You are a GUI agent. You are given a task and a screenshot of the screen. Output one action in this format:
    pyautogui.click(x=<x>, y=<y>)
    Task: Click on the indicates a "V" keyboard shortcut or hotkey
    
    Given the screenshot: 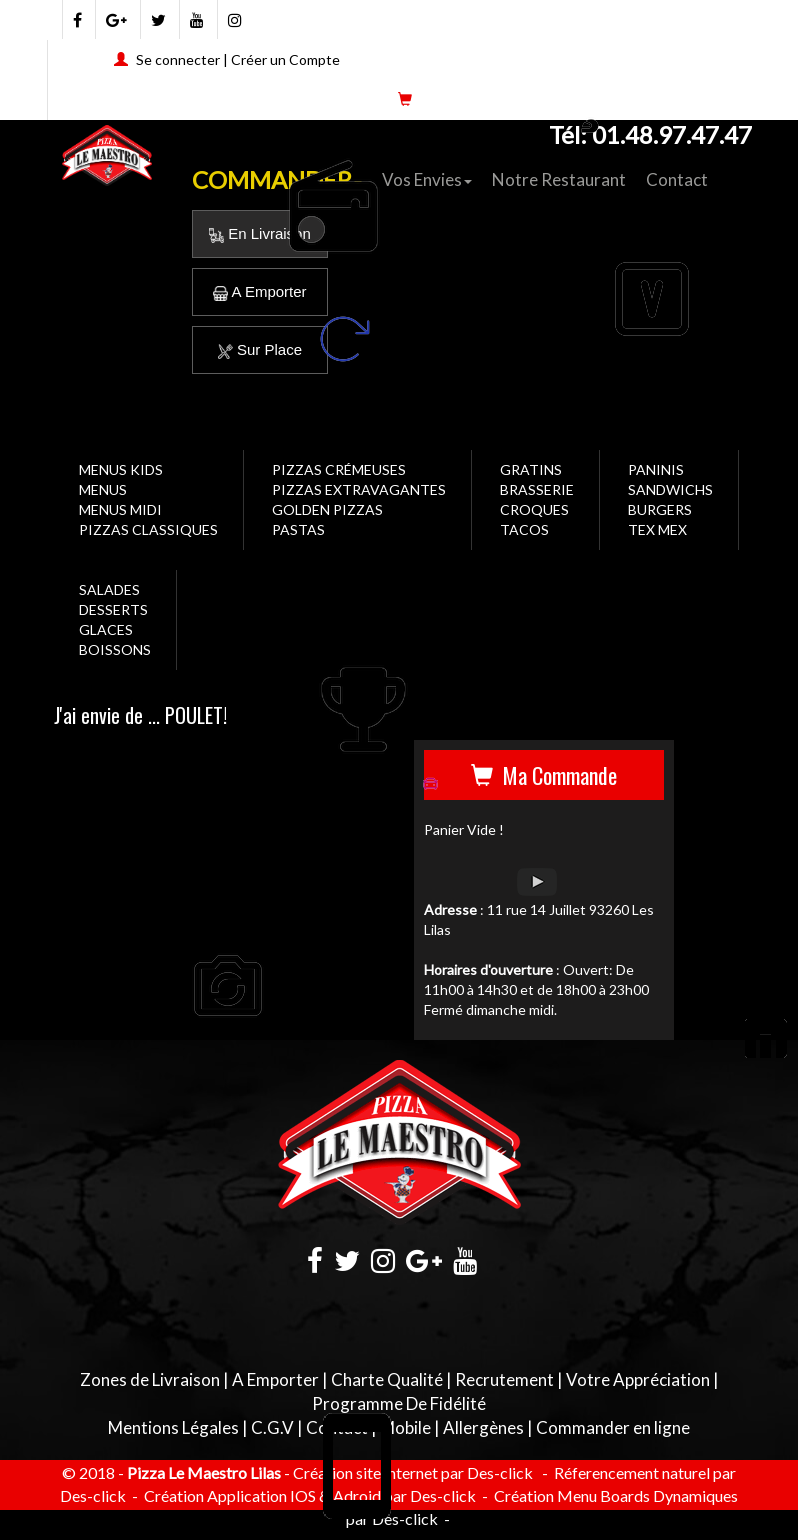 What is the action you would take?
    pyautogui.click(x=652, y=299)
    